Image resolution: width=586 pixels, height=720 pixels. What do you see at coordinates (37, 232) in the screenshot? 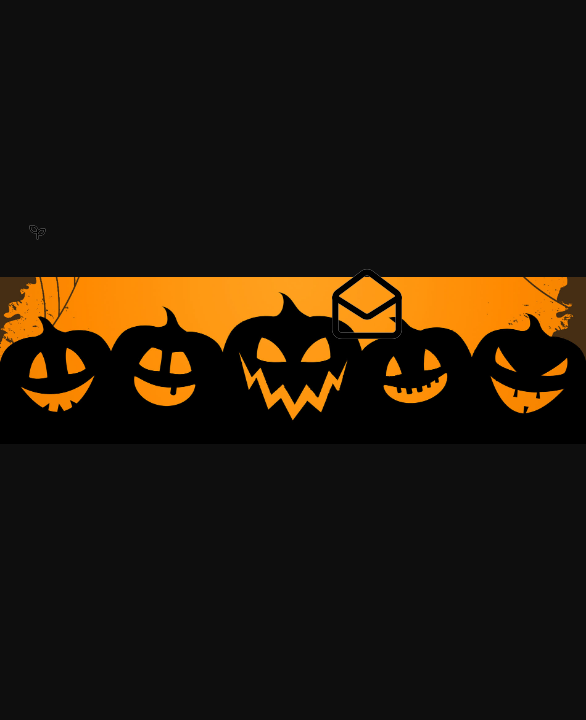
I see `view plant care or gardening features` at bounding box center [37, 232].